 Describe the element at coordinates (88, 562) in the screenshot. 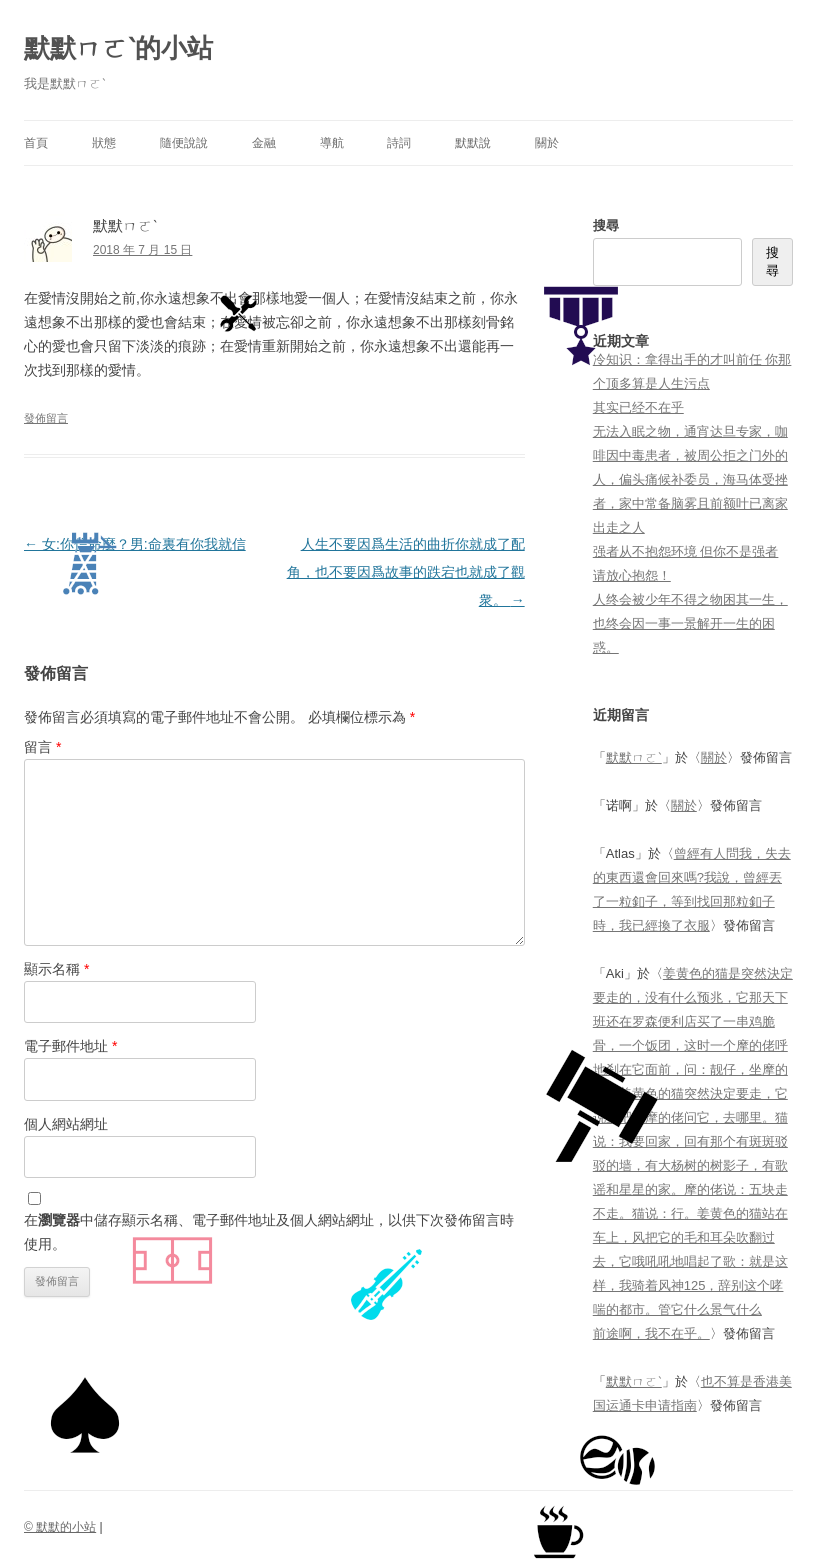

I see `access siege tower unit in strategy game` at that location.